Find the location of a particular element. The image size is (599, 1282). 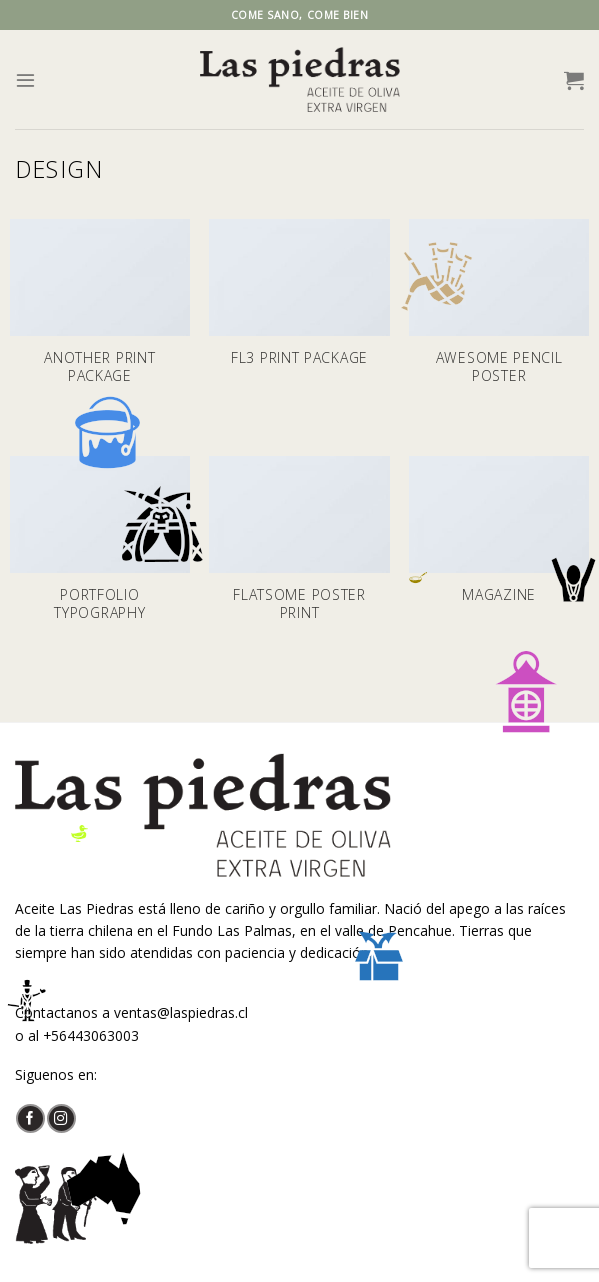

browse traditional or folk music instruments is located at coordinates (436, 276).